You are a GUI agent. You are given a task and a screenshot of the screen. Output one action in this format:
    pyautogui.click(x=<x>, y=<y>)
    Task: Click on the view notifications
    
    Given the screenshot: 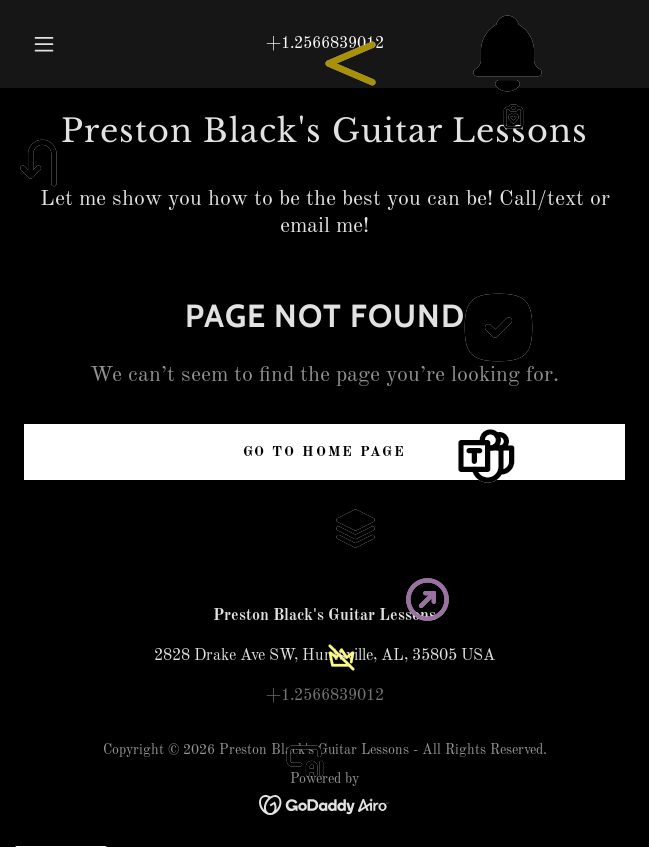 What is the action you would take?
    pyautogui.click(x=507, y=53)
    